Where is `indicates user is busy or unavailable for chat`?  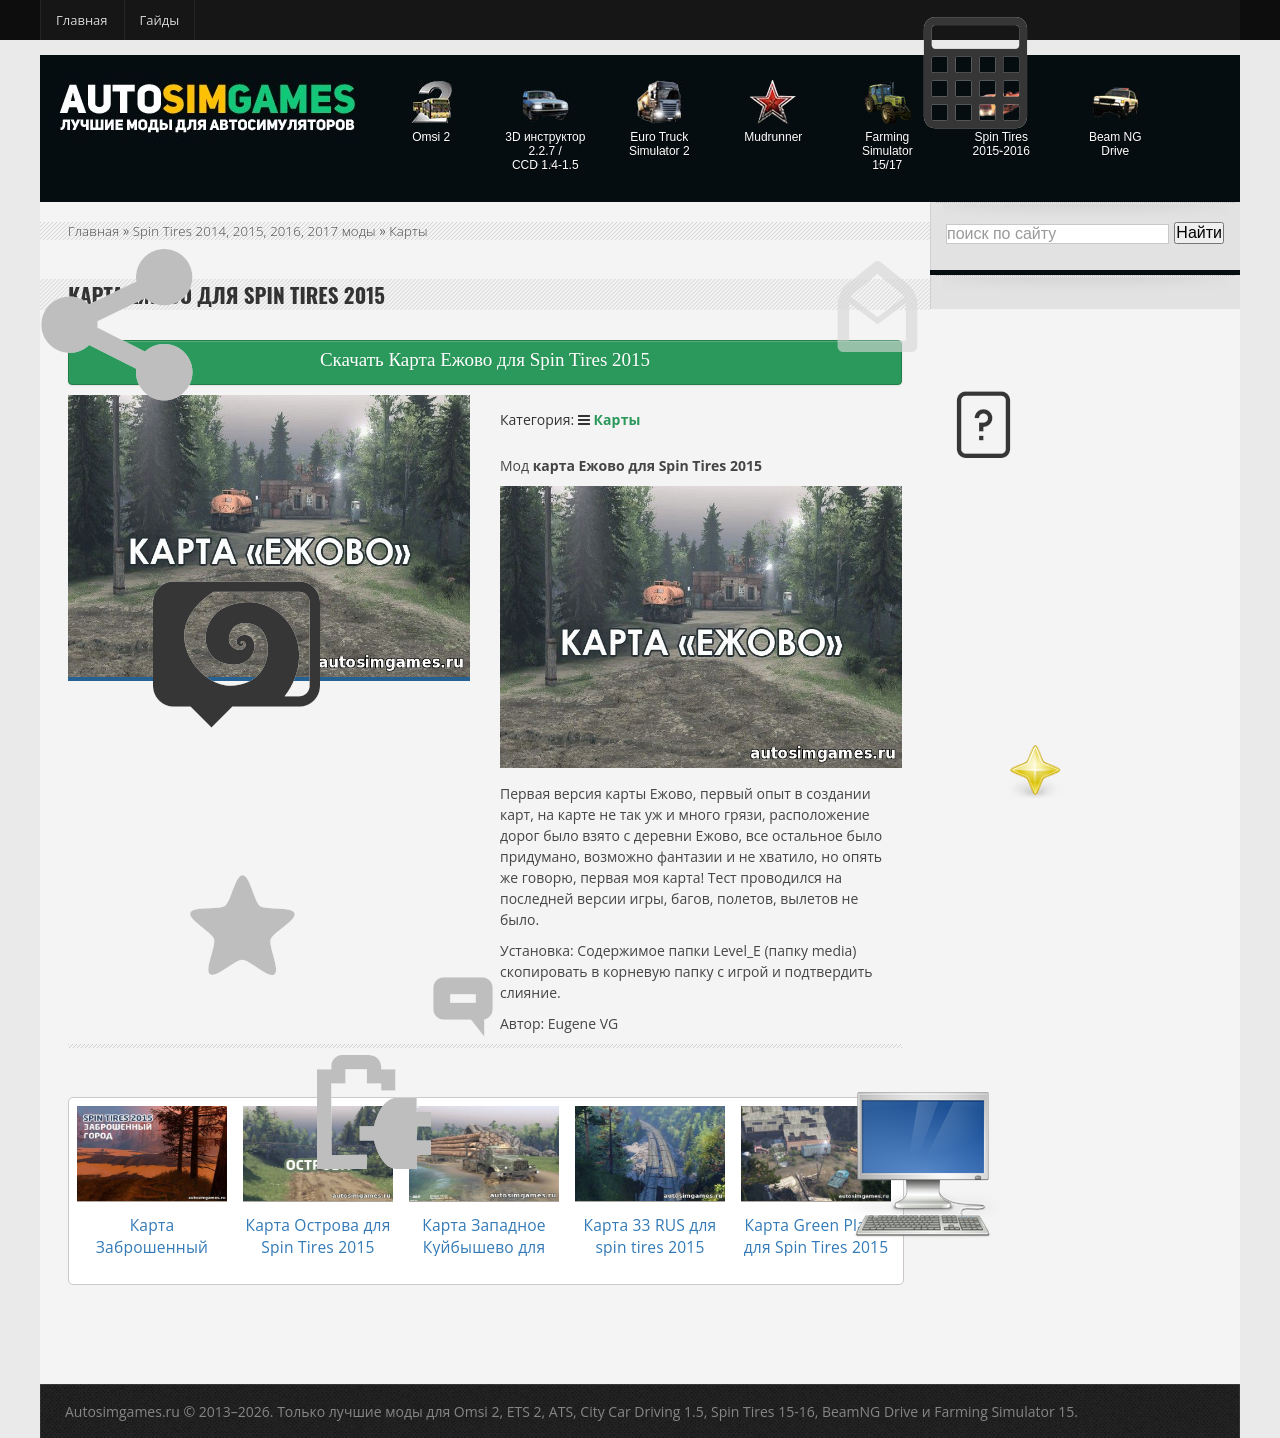 indicates user is busy or unavailable for chat is located at coordinates (463, 1007).